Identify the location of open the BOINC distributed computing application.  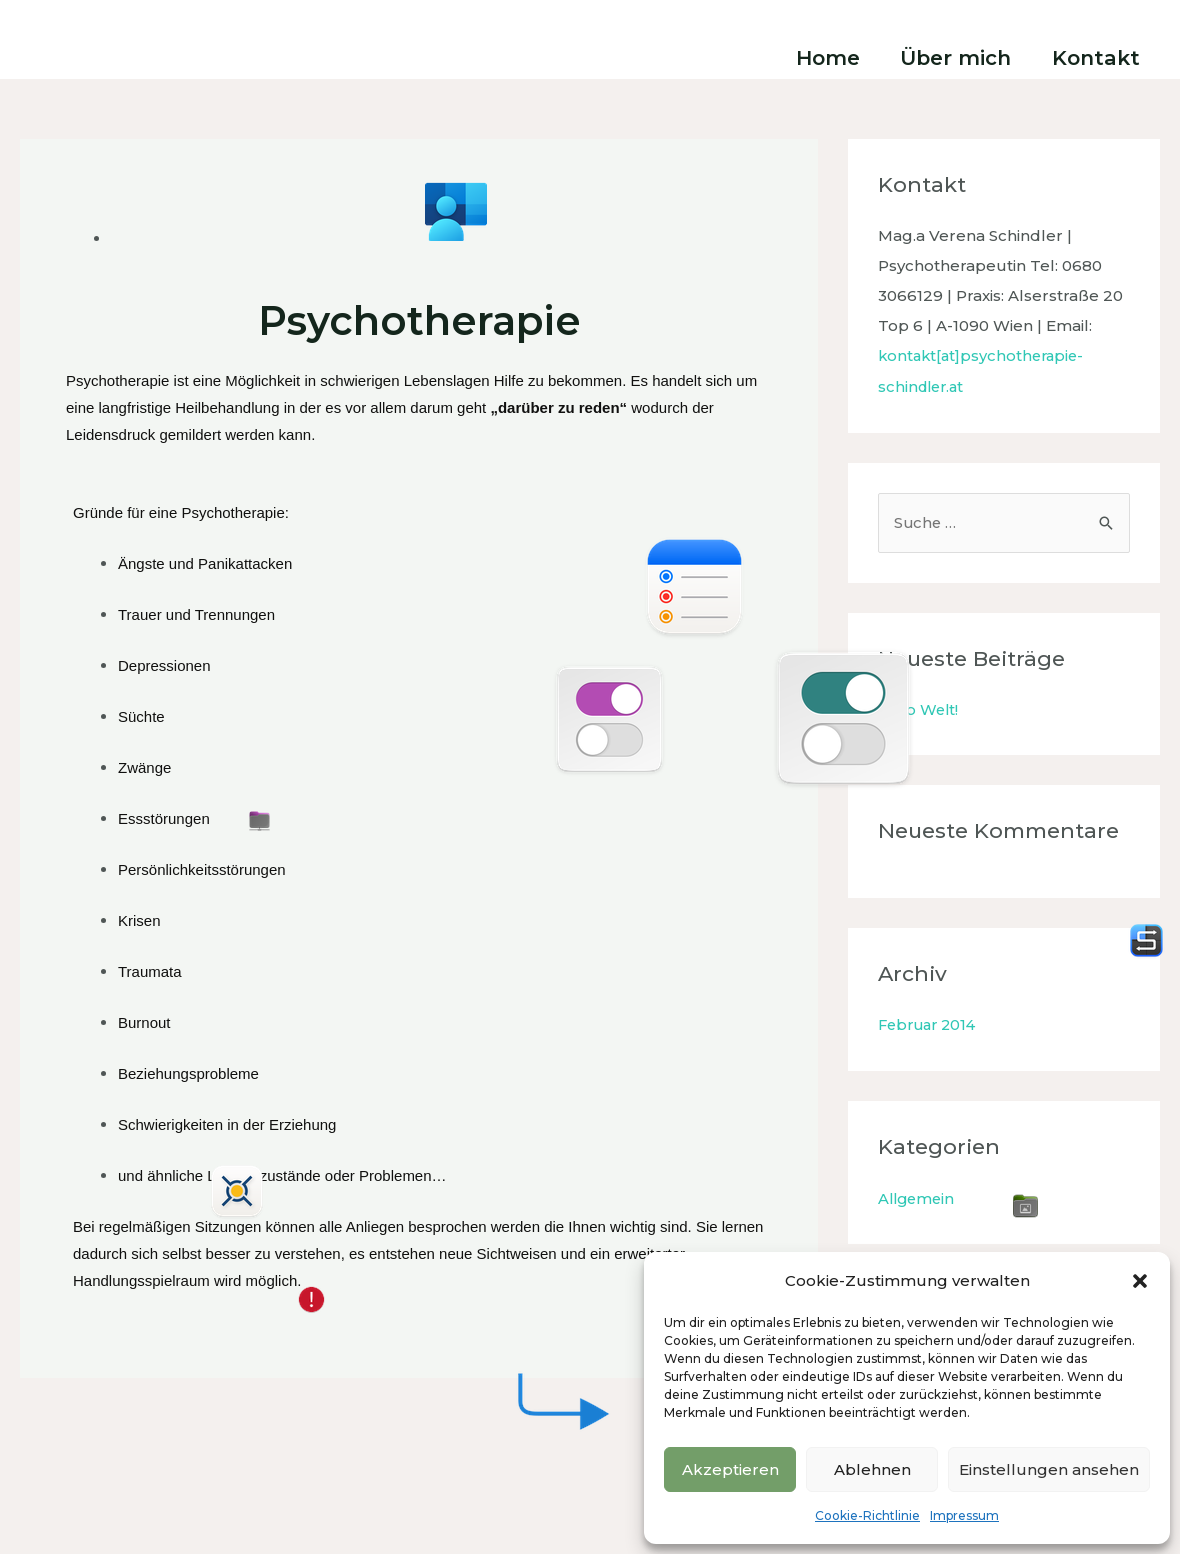
(237, 1191).